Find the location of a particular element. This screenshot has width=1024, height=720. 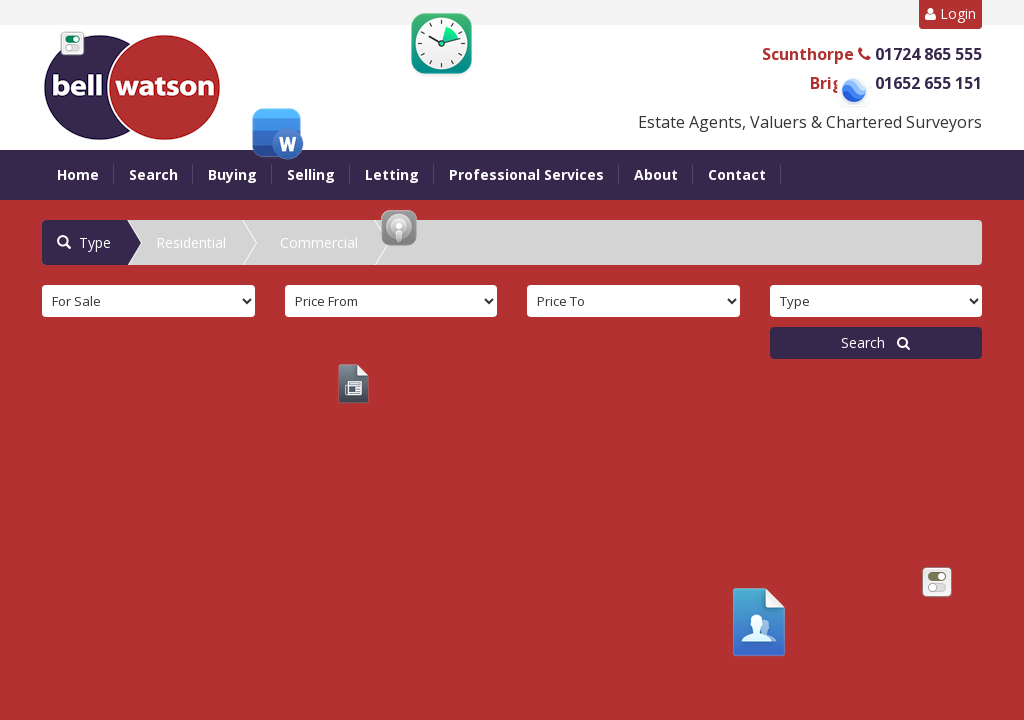

user data or contacts file is located at coordinates (759, 622).